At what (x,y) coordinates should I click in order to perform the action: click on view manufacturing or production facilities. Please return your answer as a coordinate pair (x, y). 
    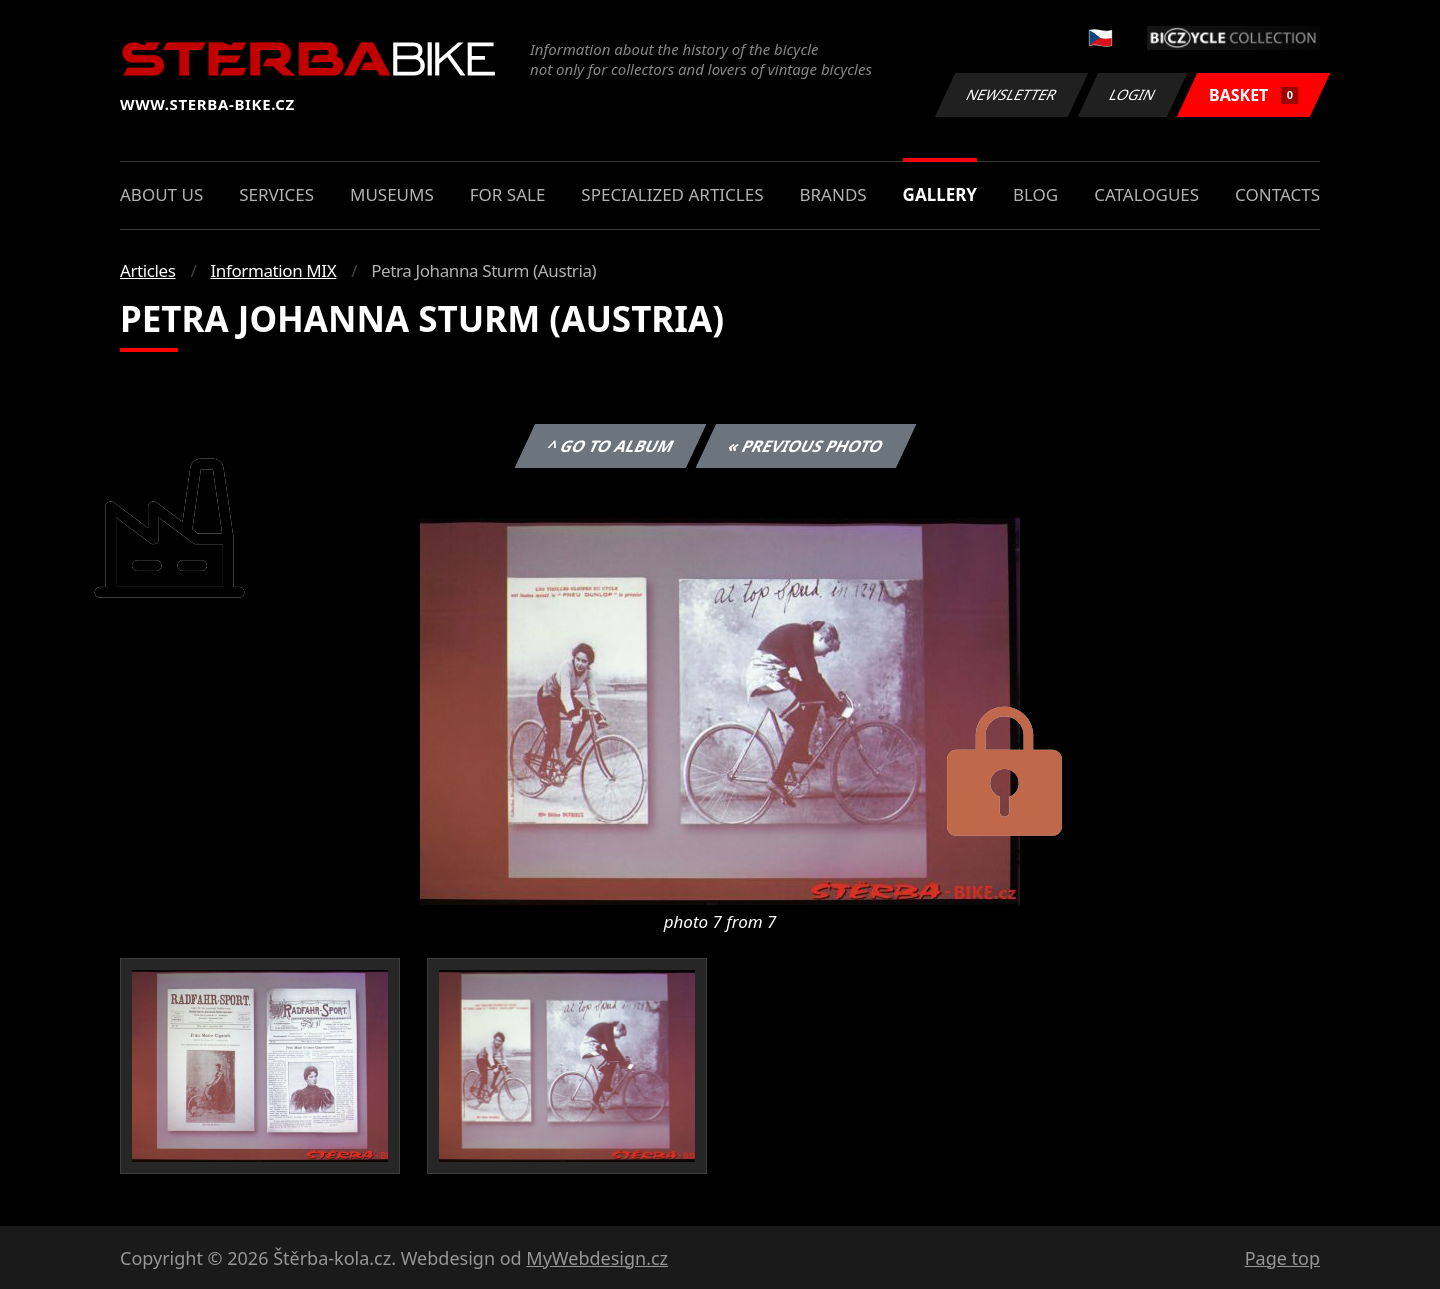
    Looking at the image, I should click on (169, 533).